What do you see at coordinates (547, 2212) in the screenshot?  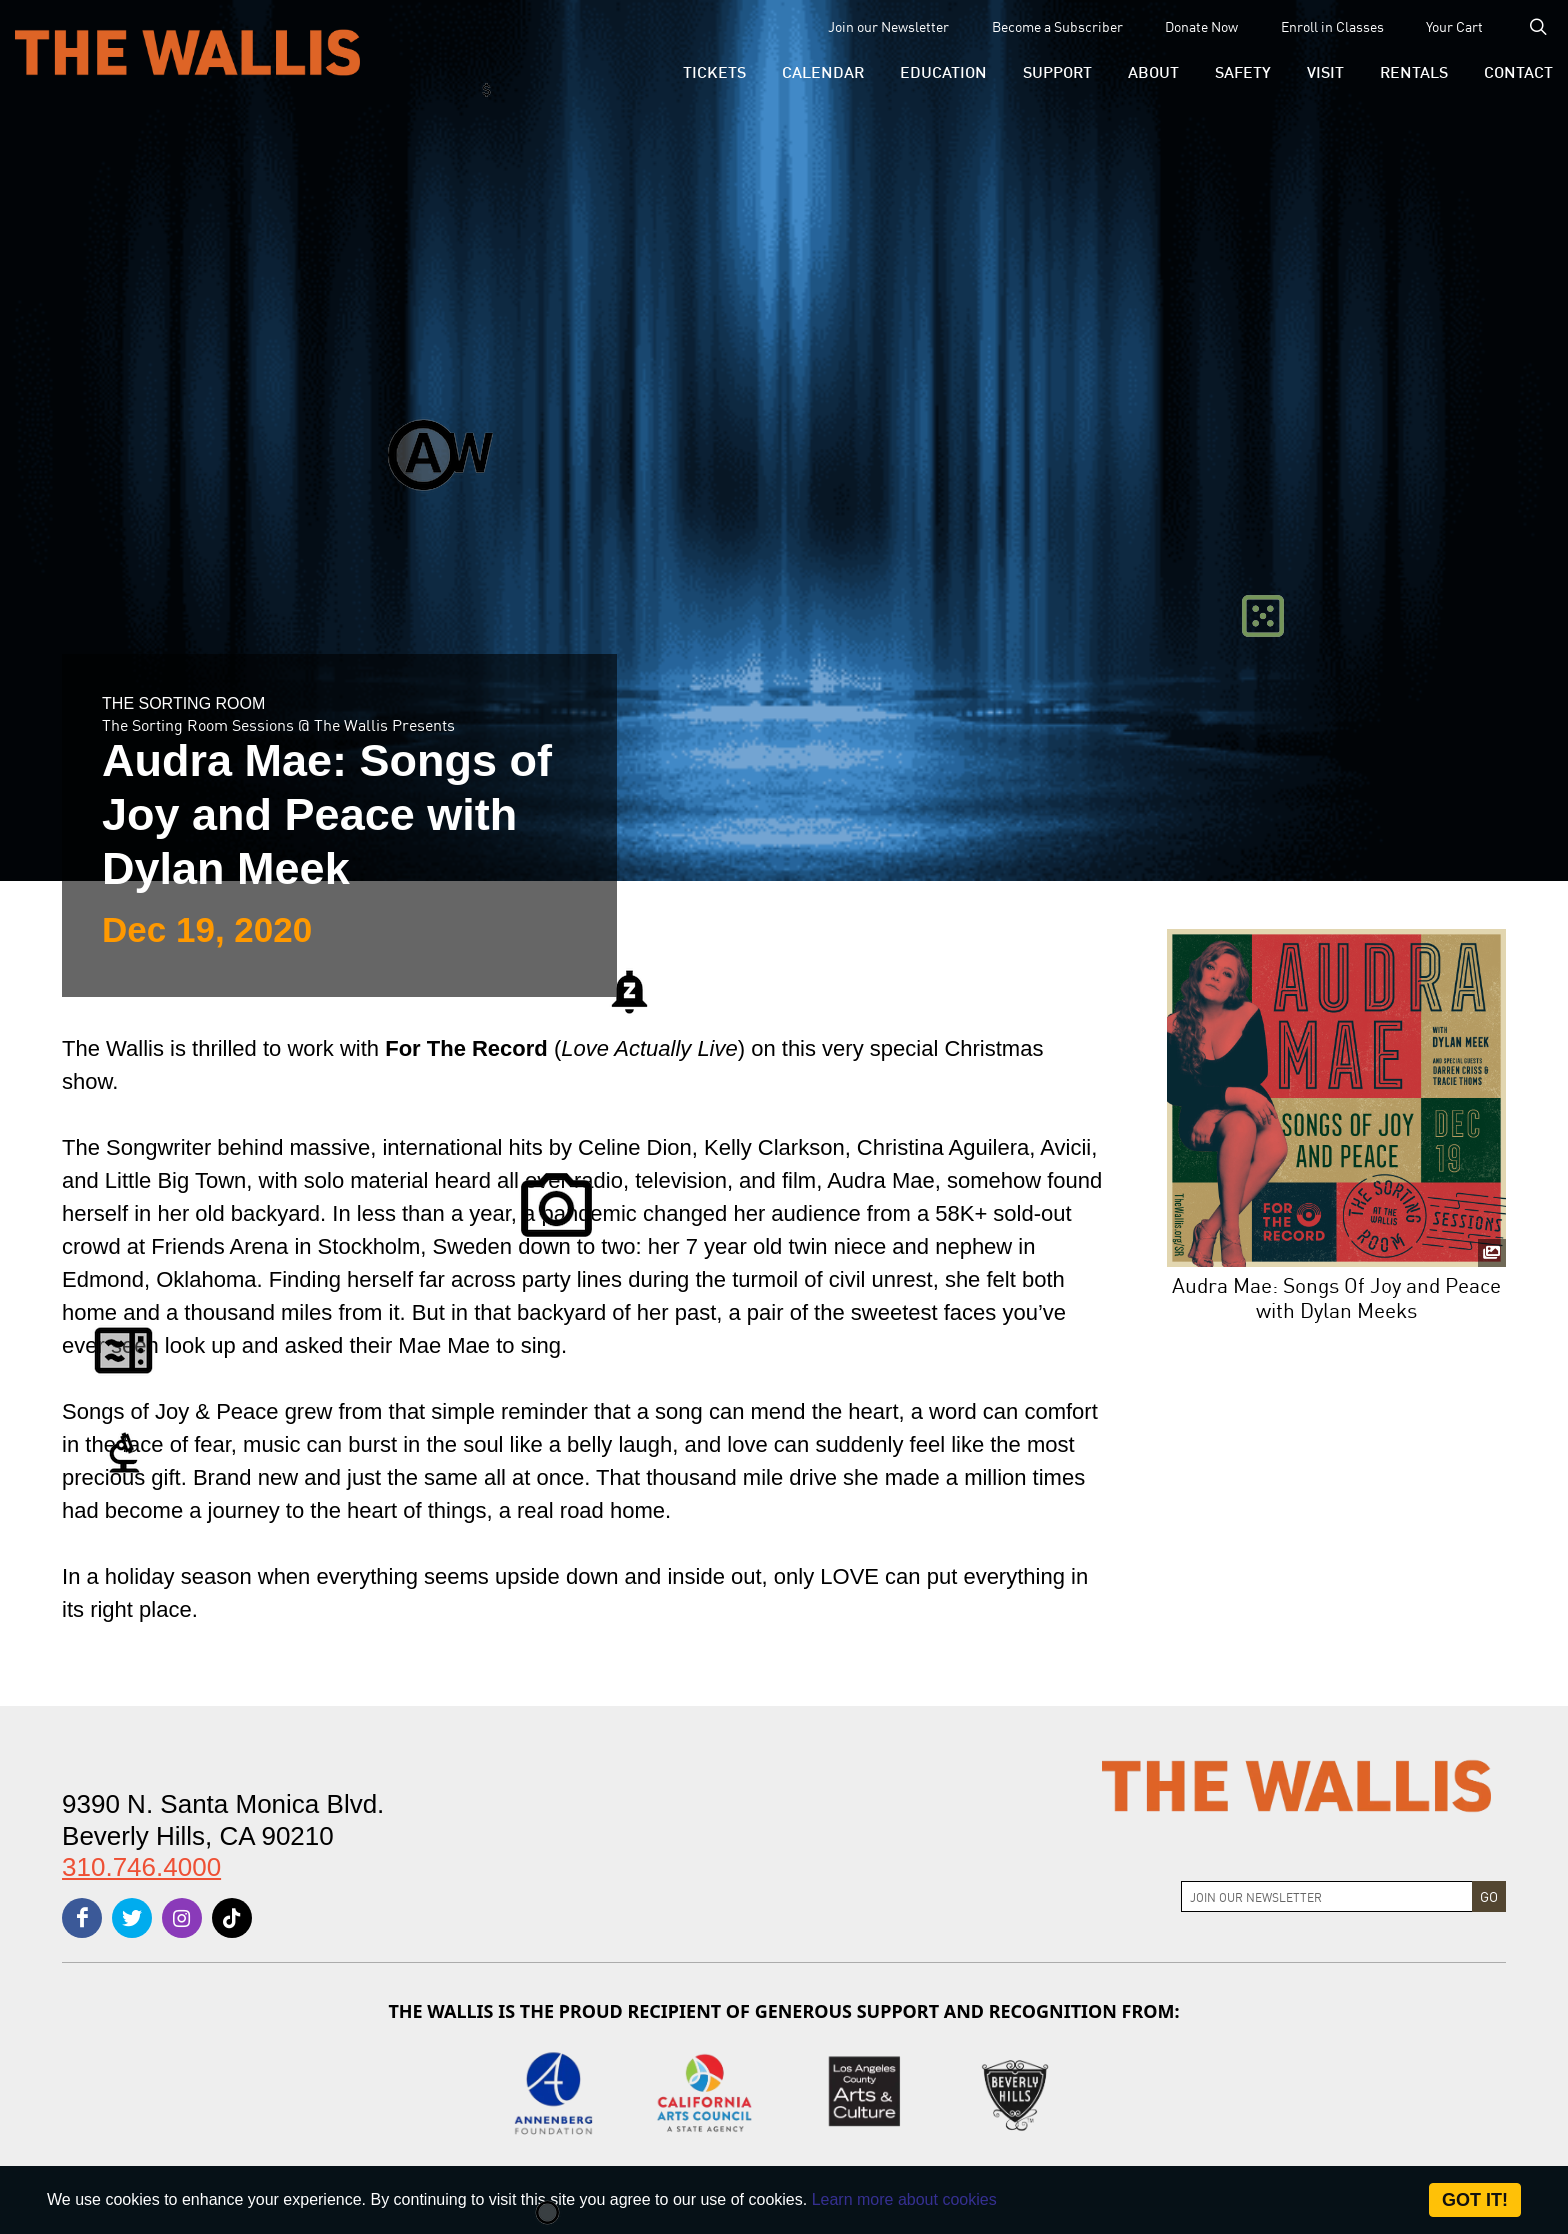 I see `indicates recording is available or ready` at bounding box center [547, 2212].